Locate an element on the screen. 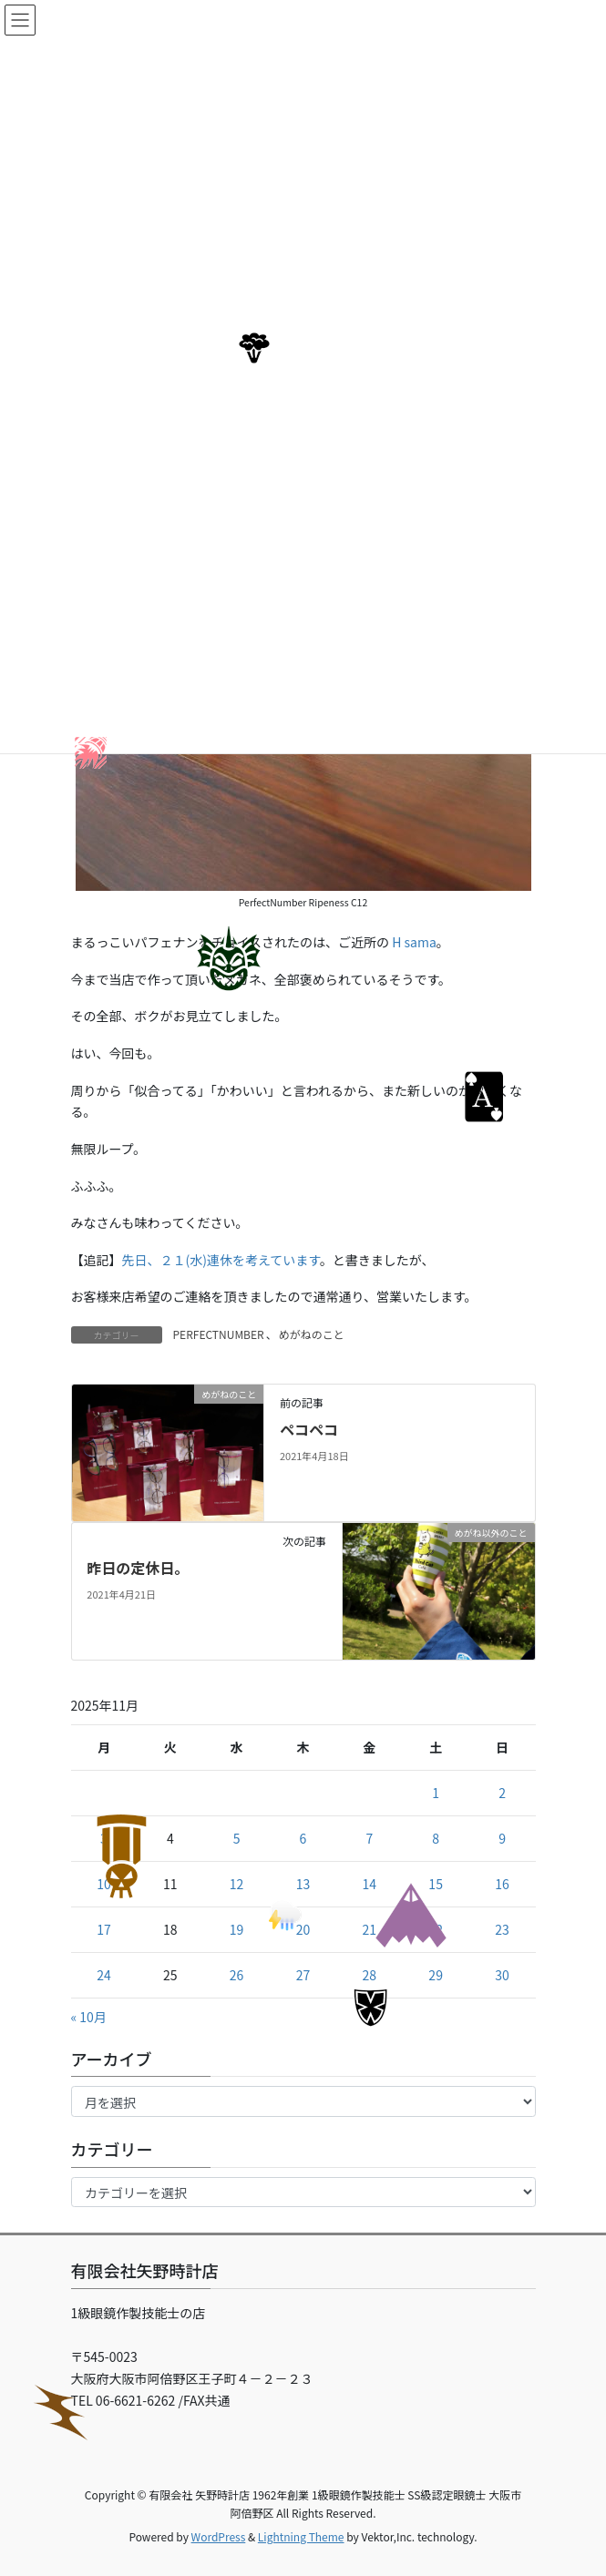 The height and width of the screenshot is (2576, 606). achievement unlocked for defeating enemies is located at coordinates (121, 1855).